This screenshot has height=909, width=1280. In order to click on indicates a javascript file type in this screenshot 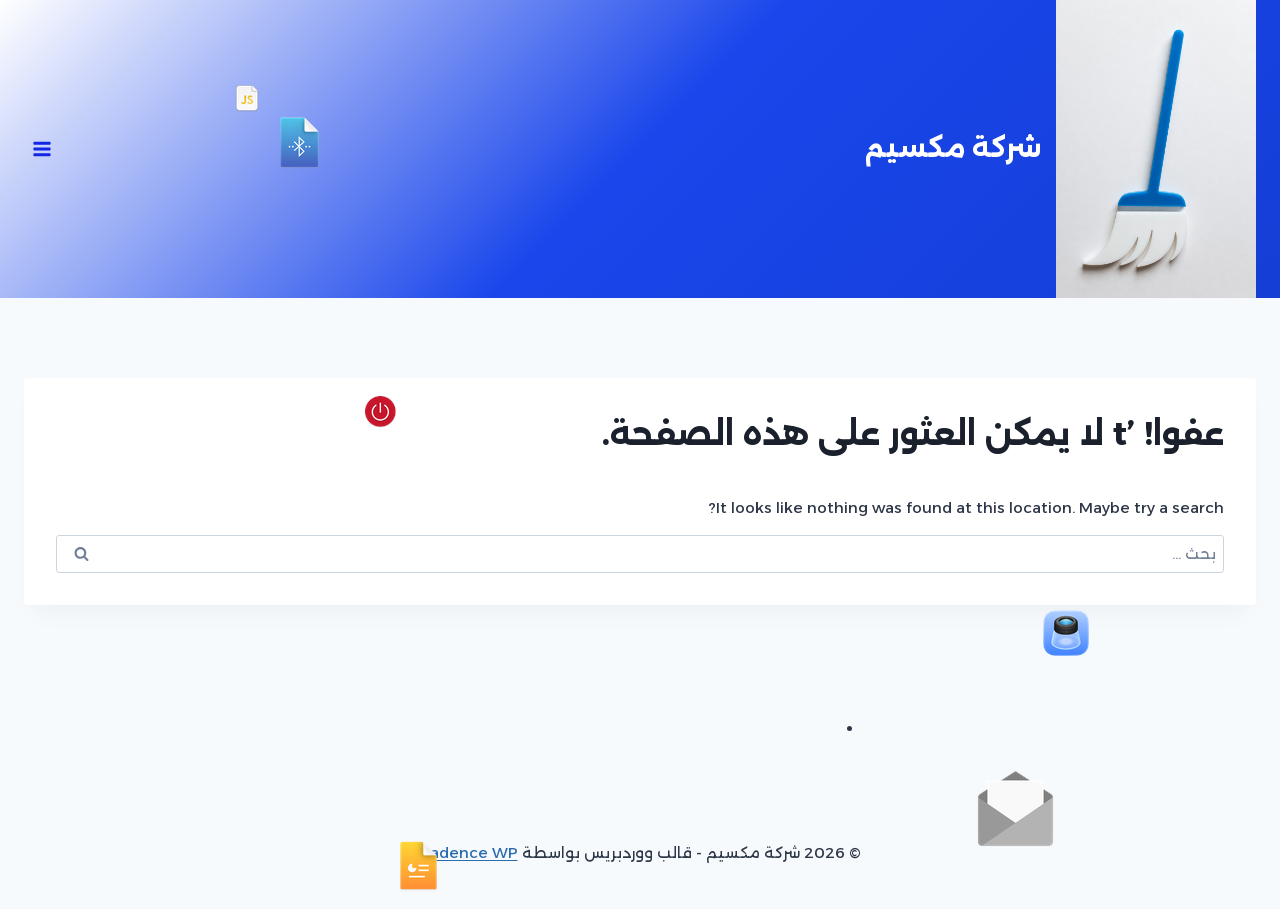, I will do `click(247, 98)`.